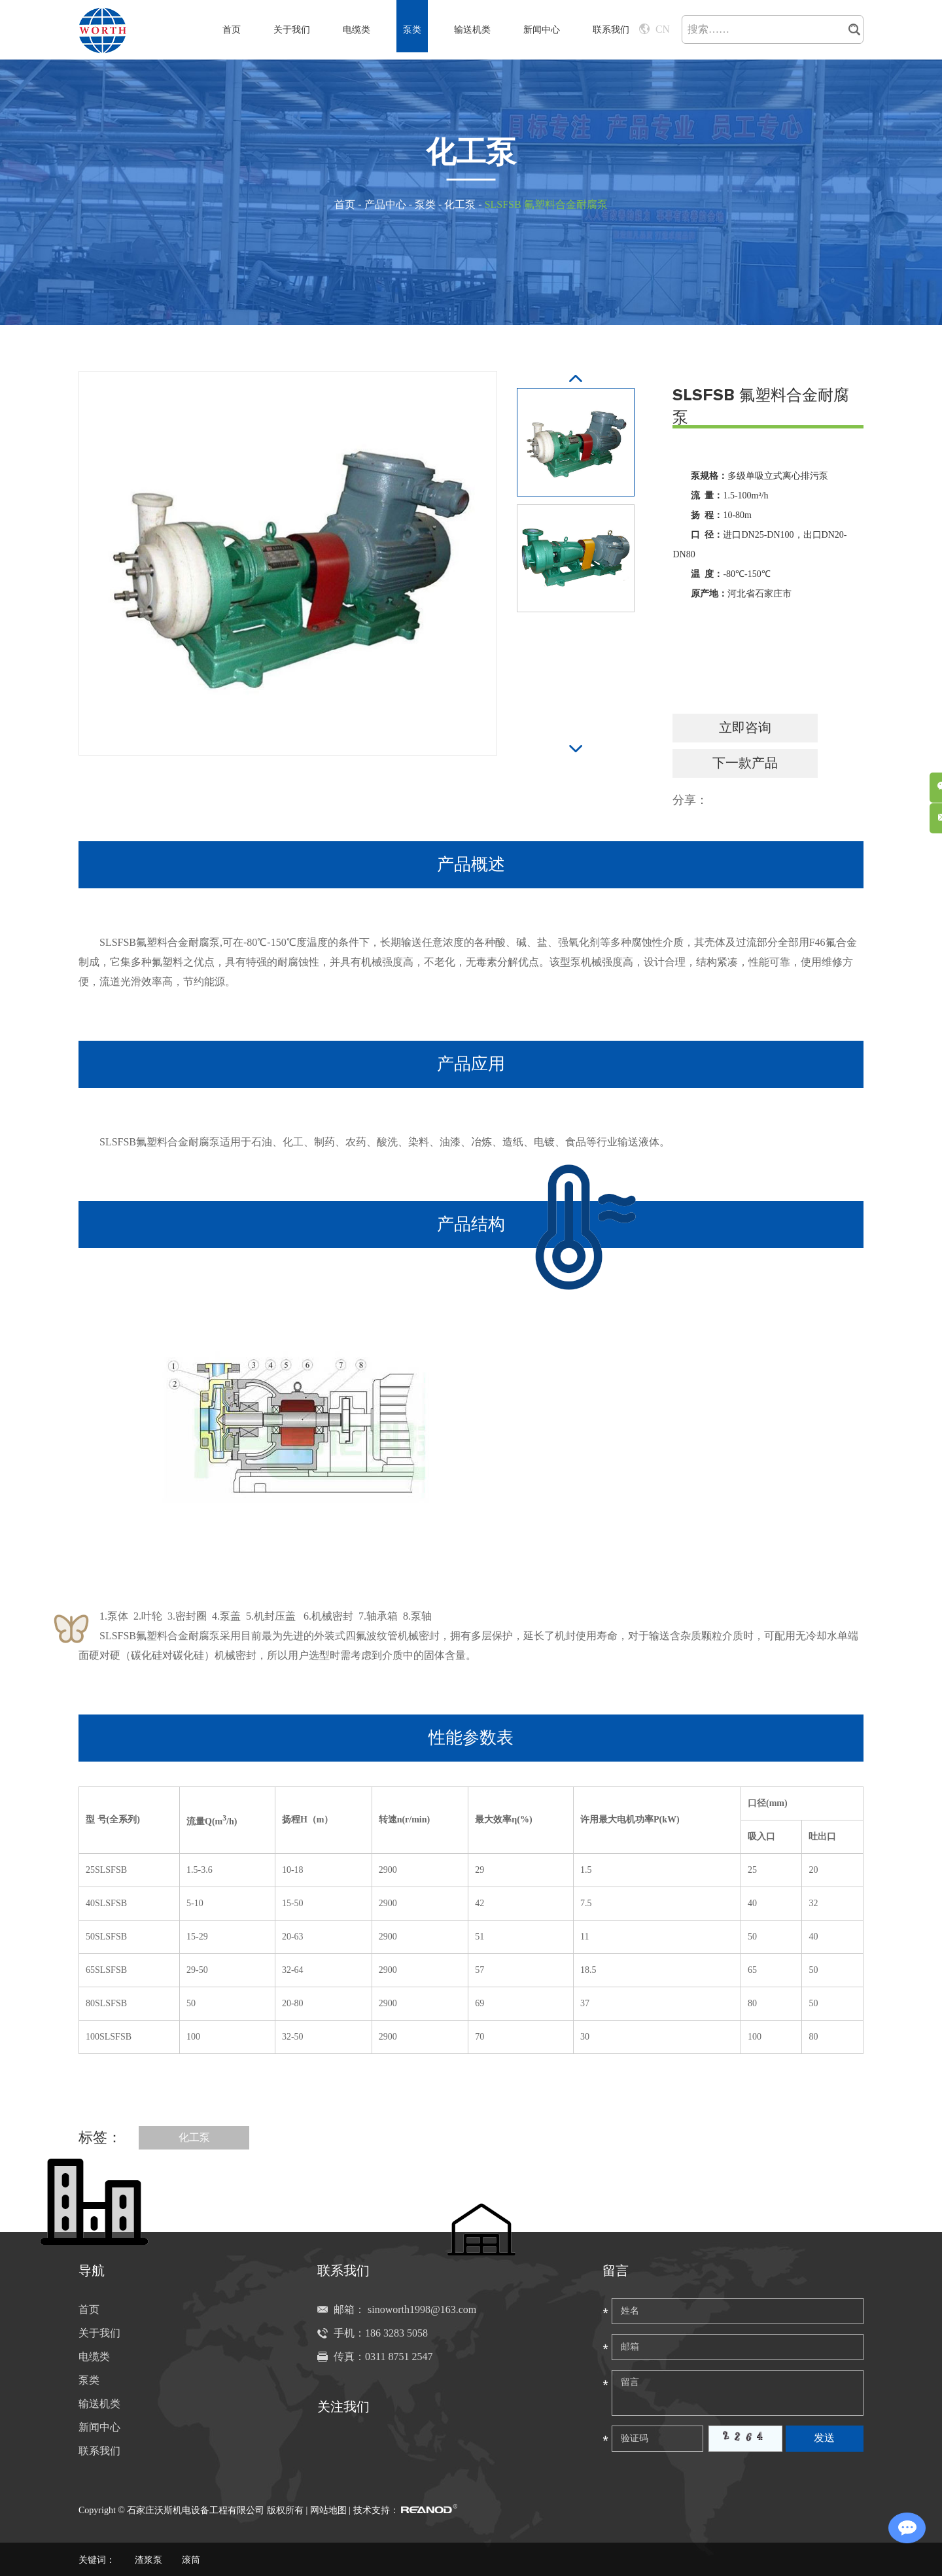 This screenshot has height=2576, width=942. I want to click on indicates a transformation or metamorphosis feature, so click(71, 1628).